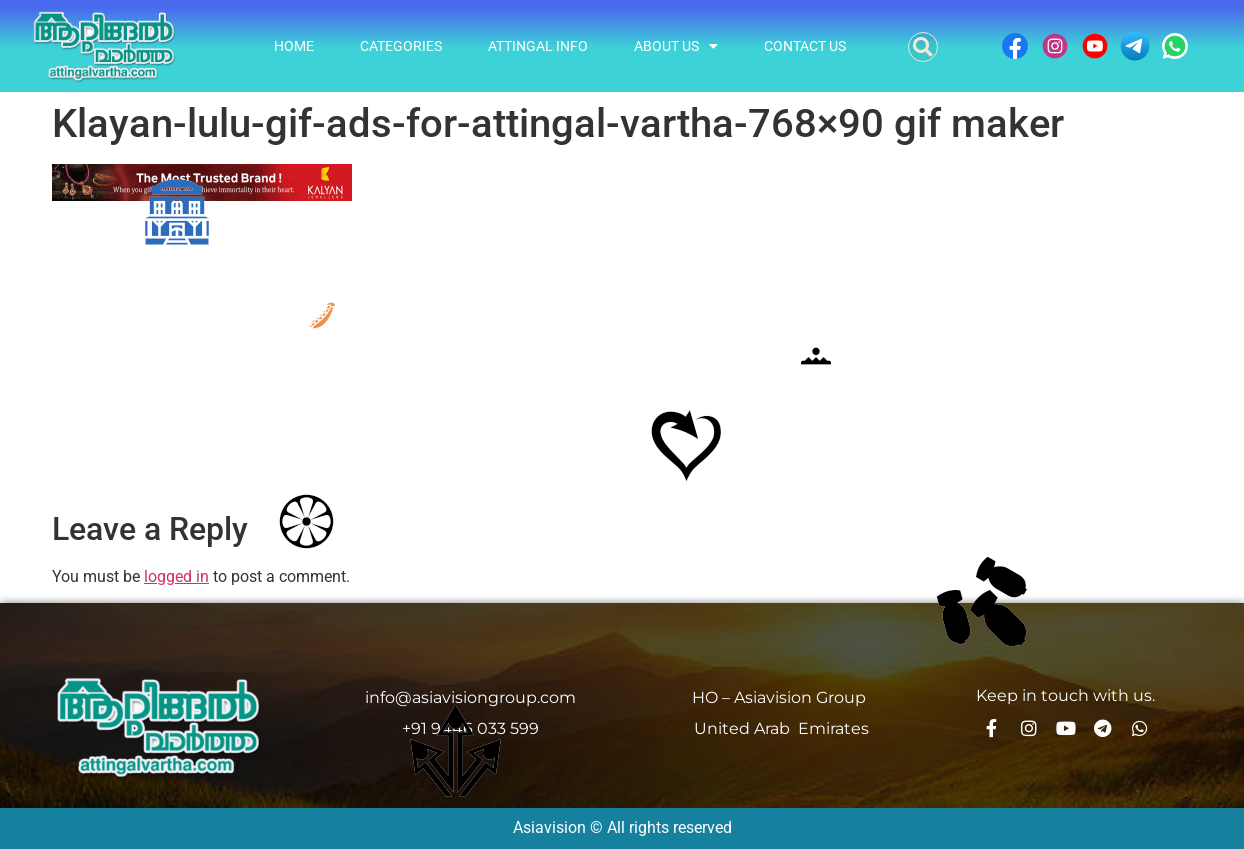 The width and height of the screenshot is (1244, 849). I want to click on indicates a desert or Egyptian-themed level, so click(816, 356).